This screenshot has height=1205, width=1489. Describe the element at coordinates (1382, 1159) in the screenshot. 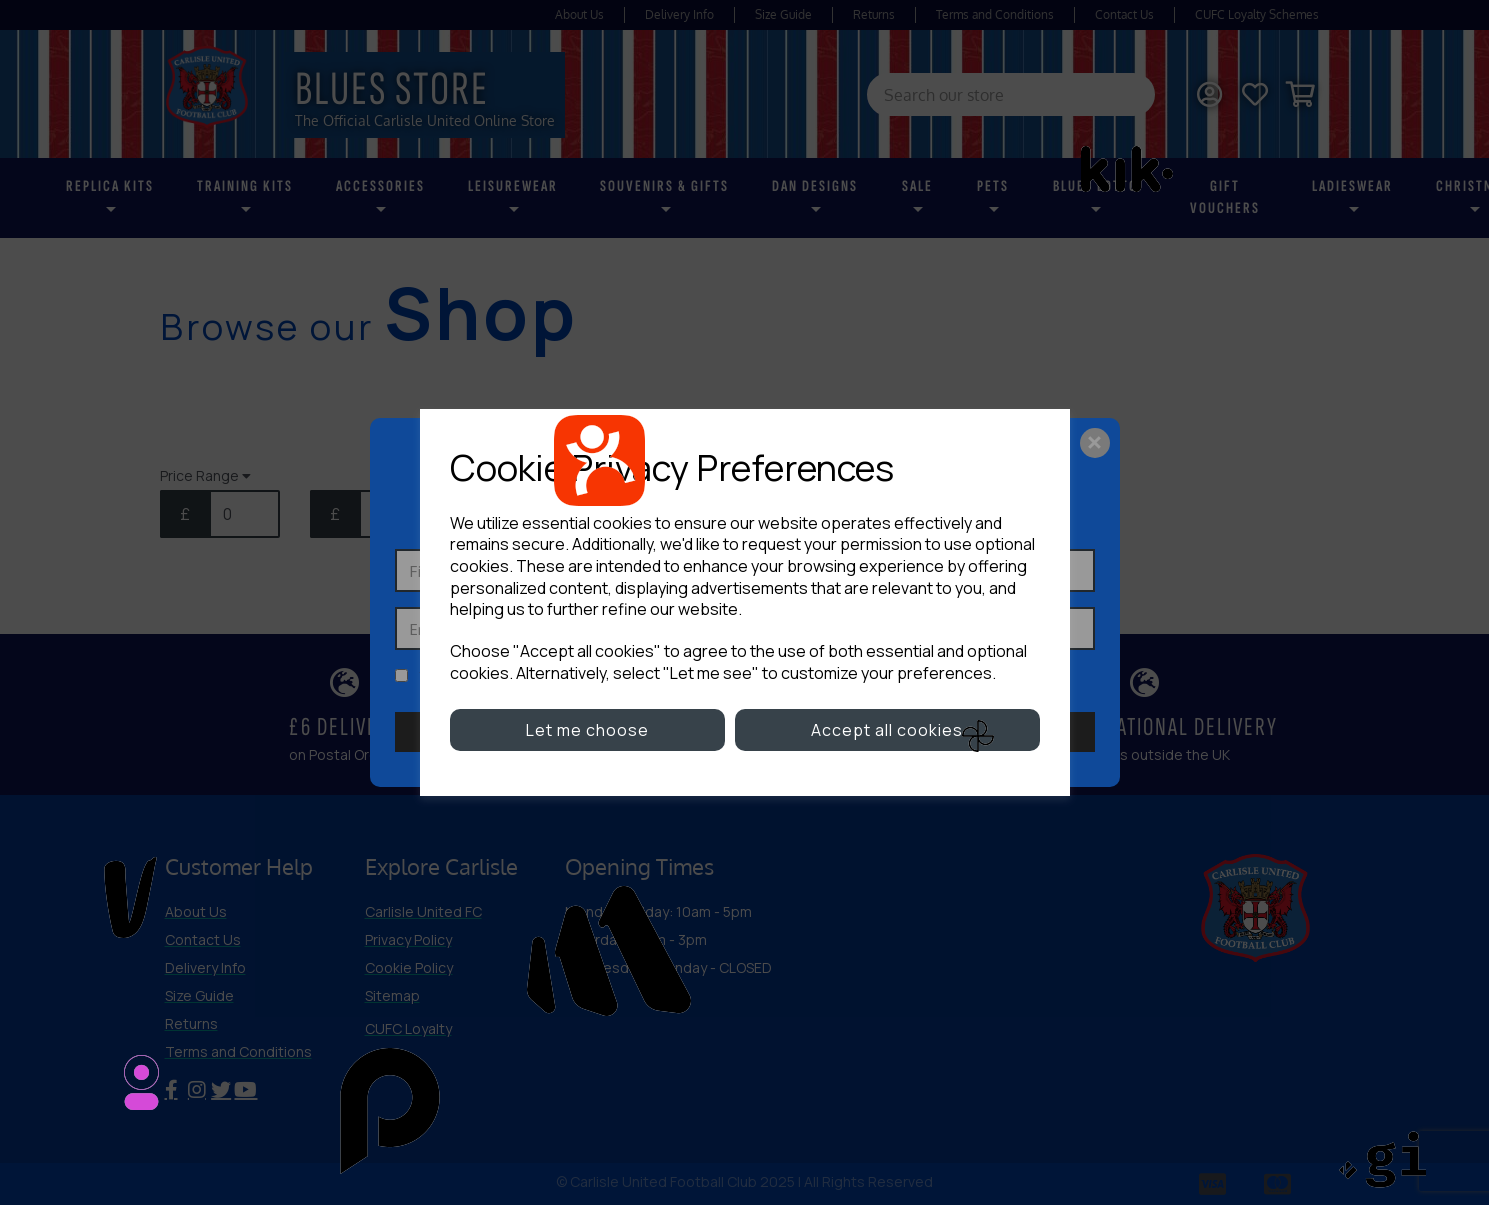

I see `visit gitignore.io website` at that location.